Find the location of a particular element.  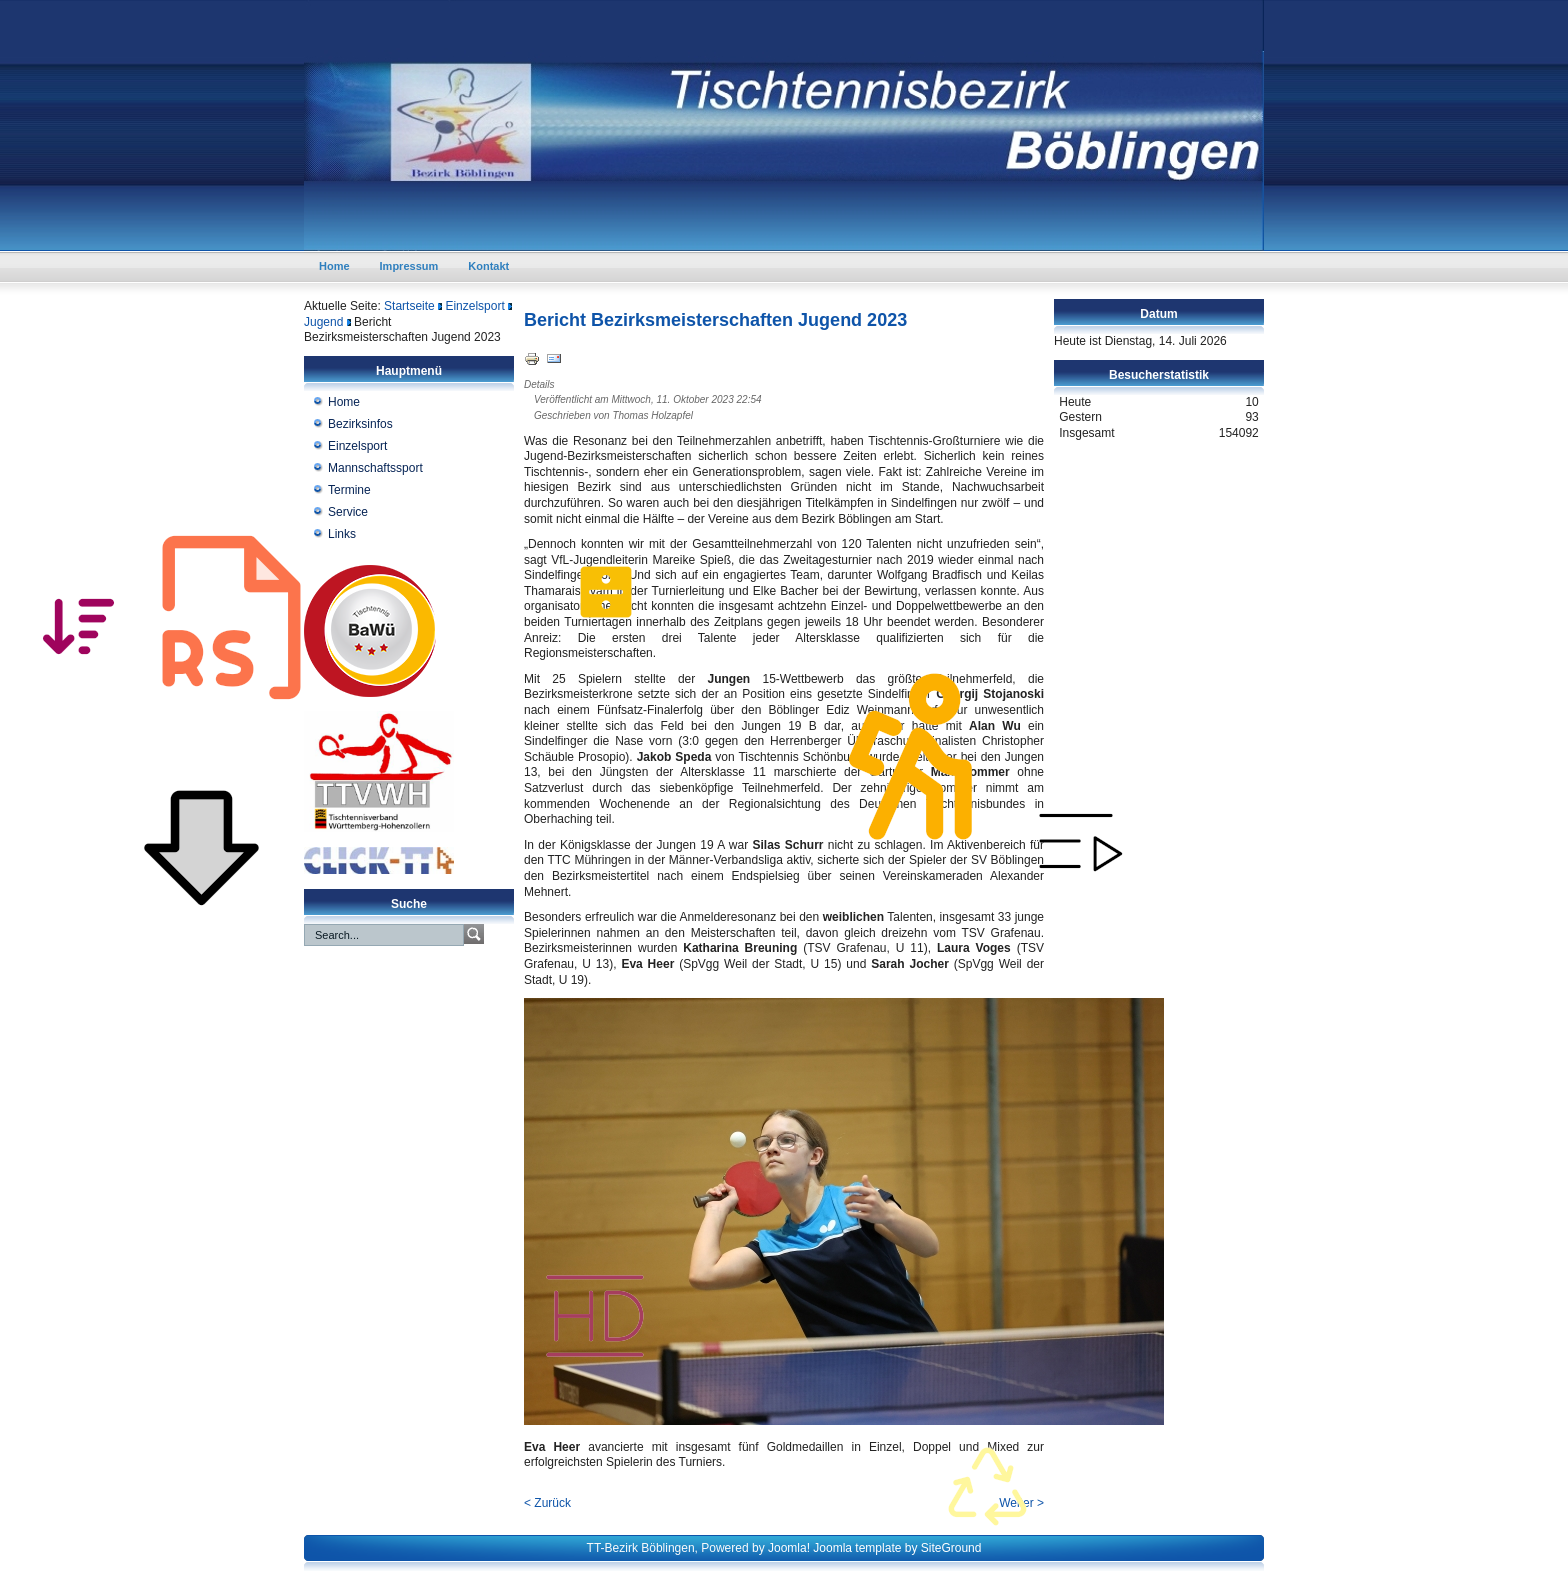

recycle or move item to trash is located at coordinates (987, 1486).